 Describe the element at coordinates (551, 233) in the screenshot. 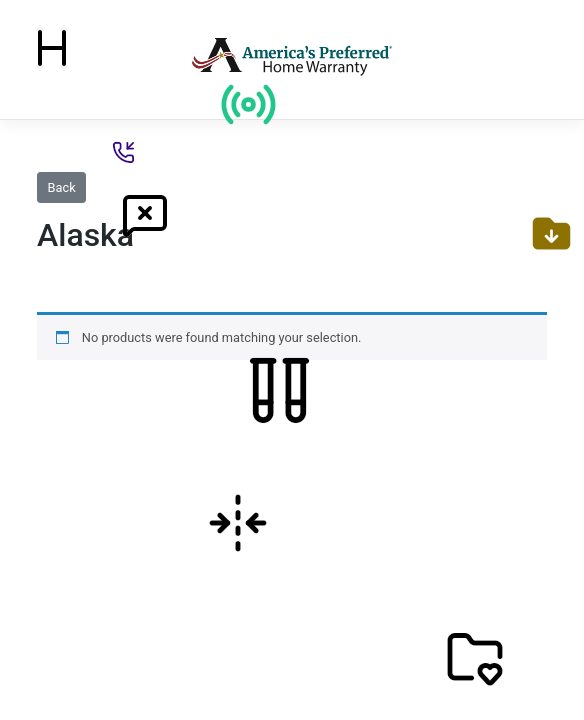

I see `download files to this folder` at that location.